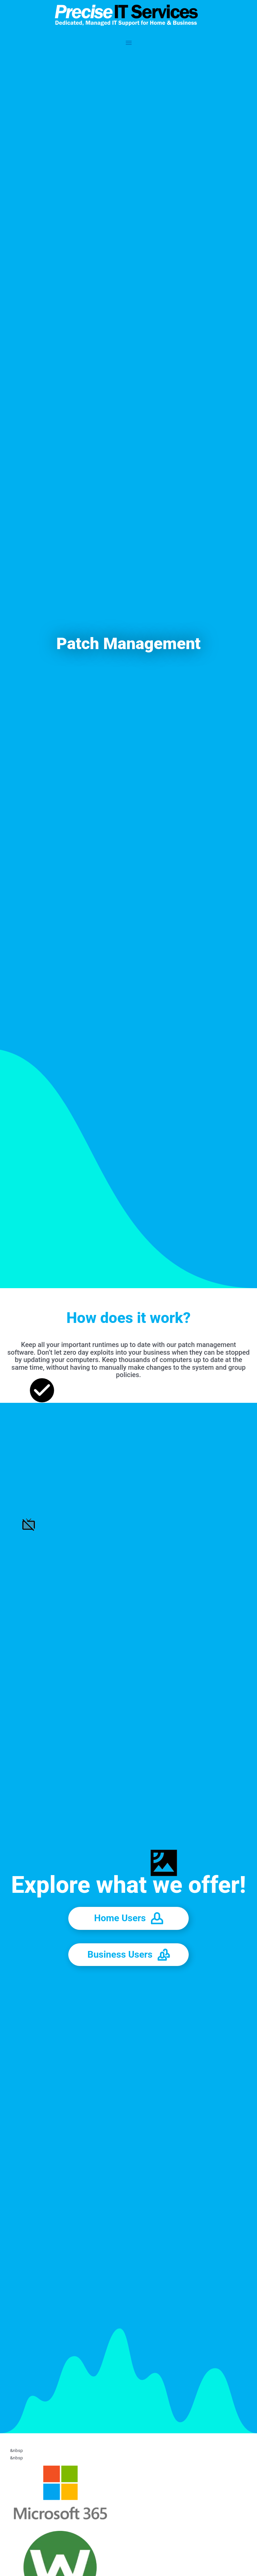 This screenshot has height=2576, width=257. What do you see at coordinates (164, 1863) in the screenshot?
I see `switch to satellite map view` at bounding box center [164, 1863].